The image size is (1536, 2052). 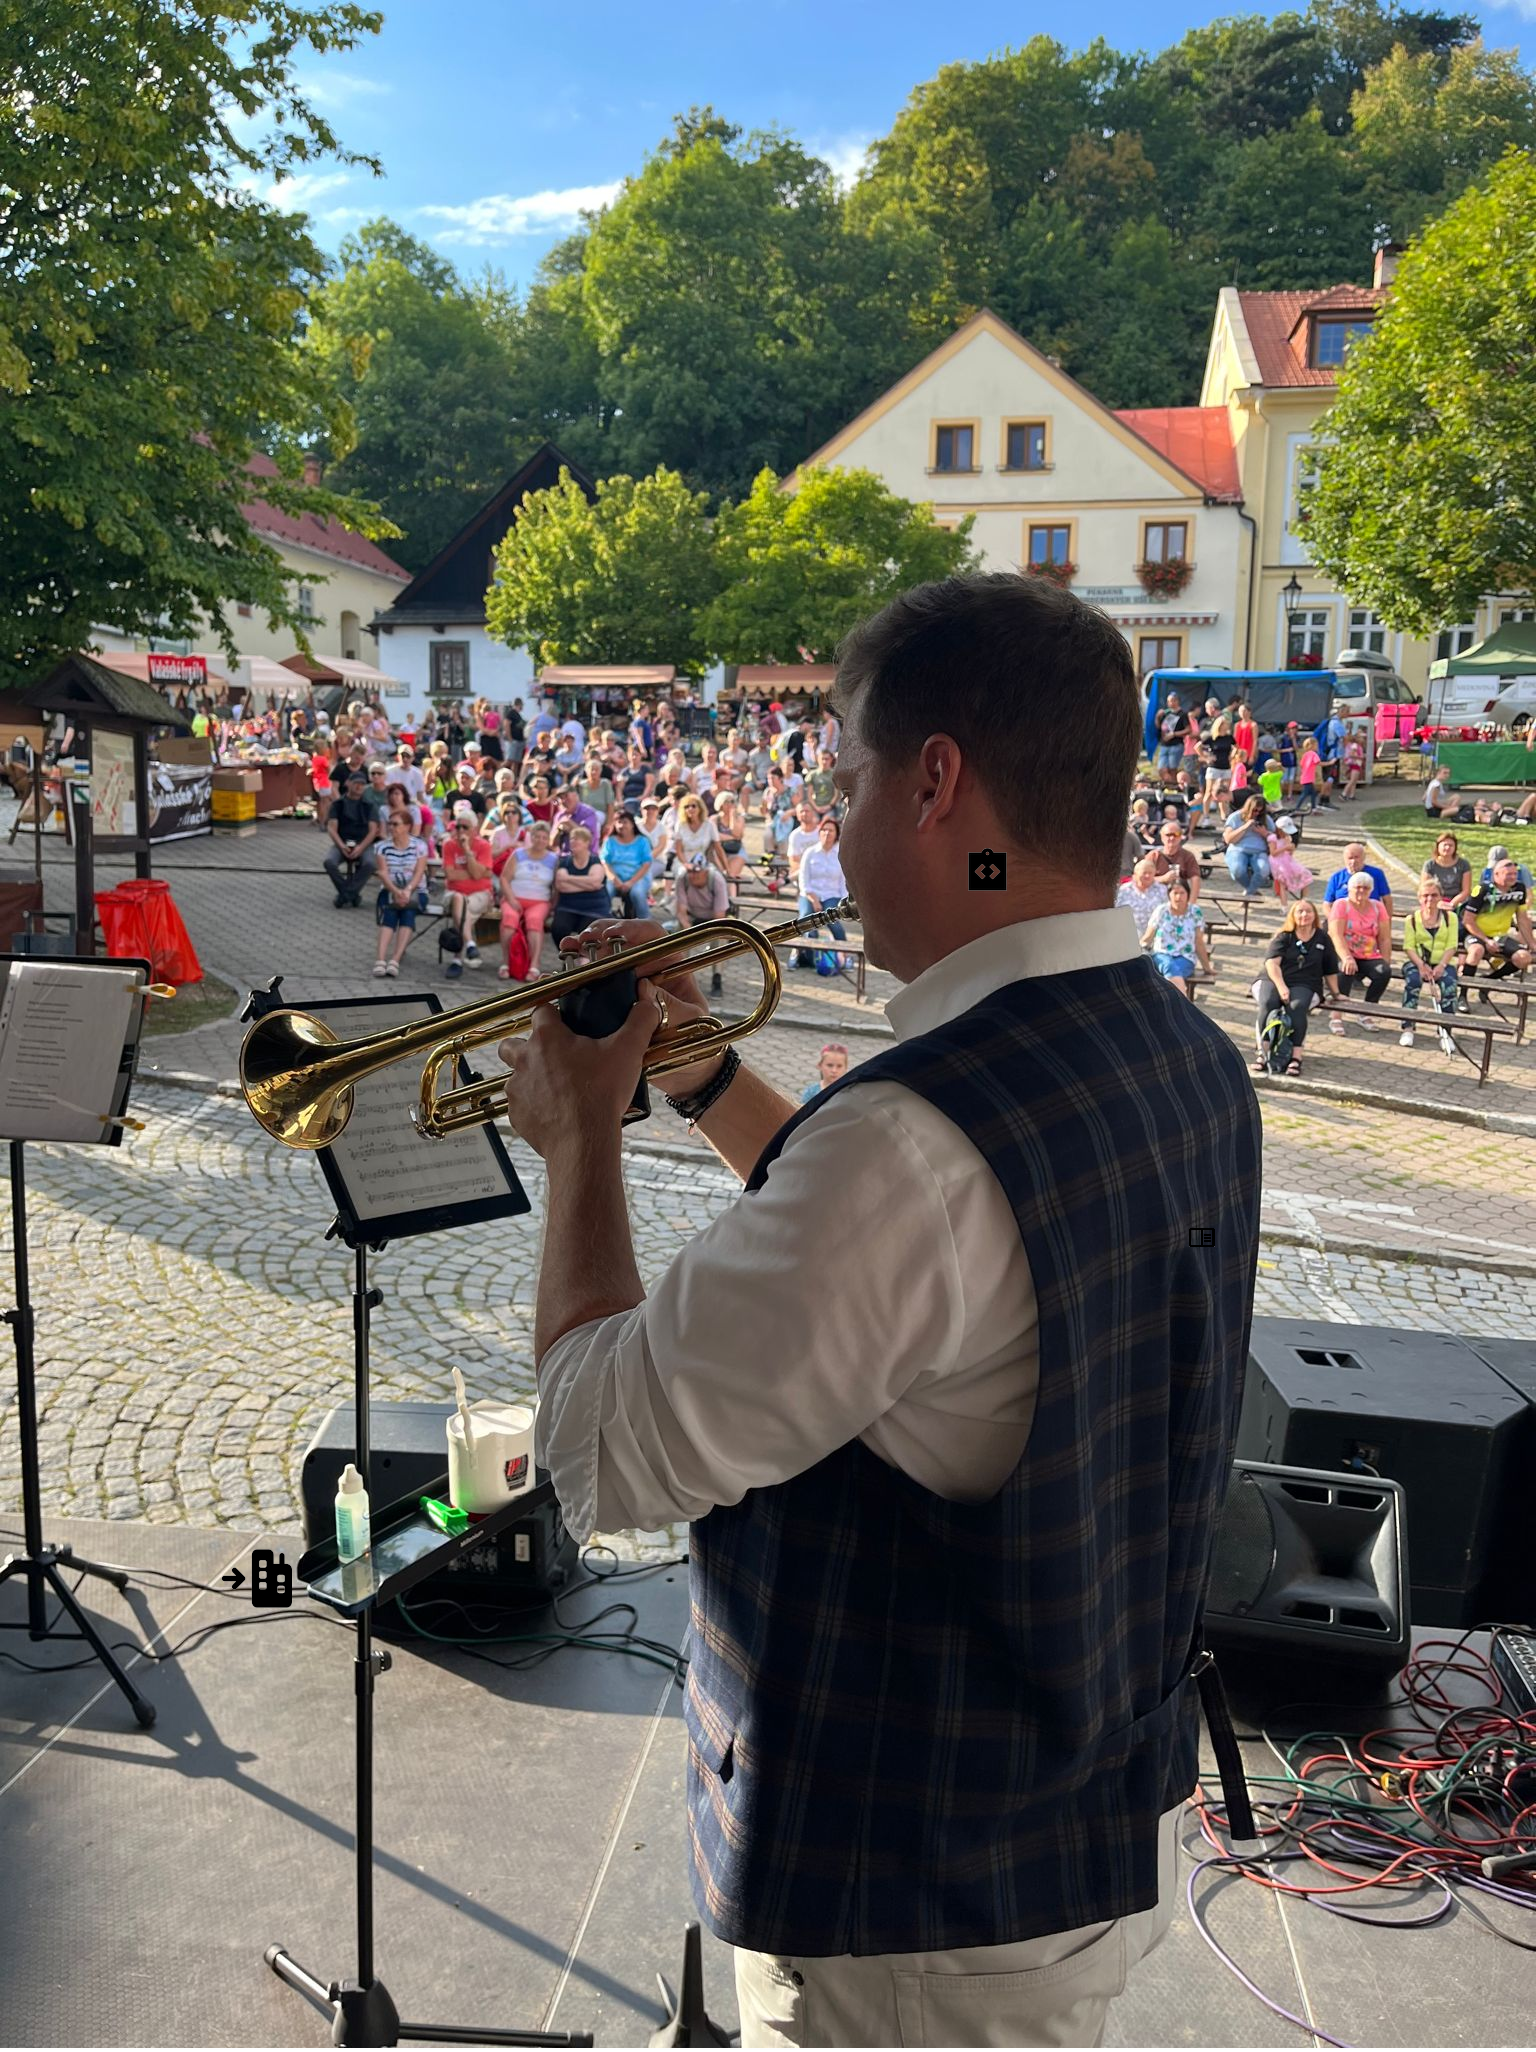 I want to click on switch to reader mode for distraction-free reading, so click(x=1202, y=1237).